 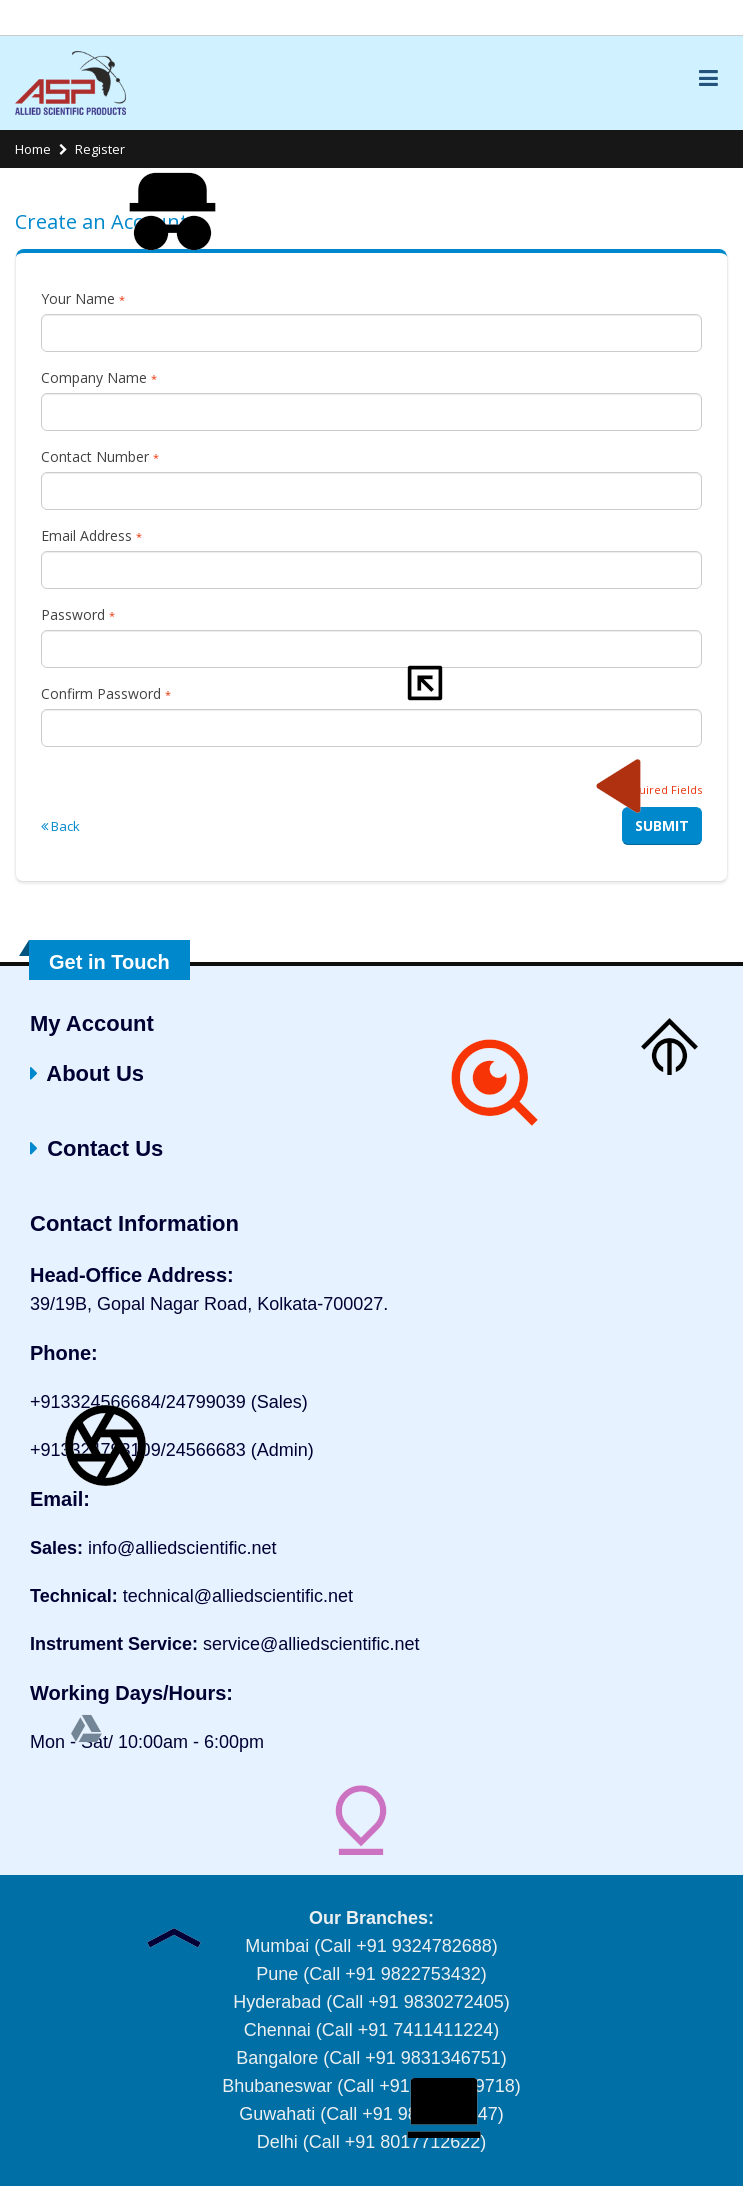 I want to click on navigate back and up one level, so click(x=425, y=683).